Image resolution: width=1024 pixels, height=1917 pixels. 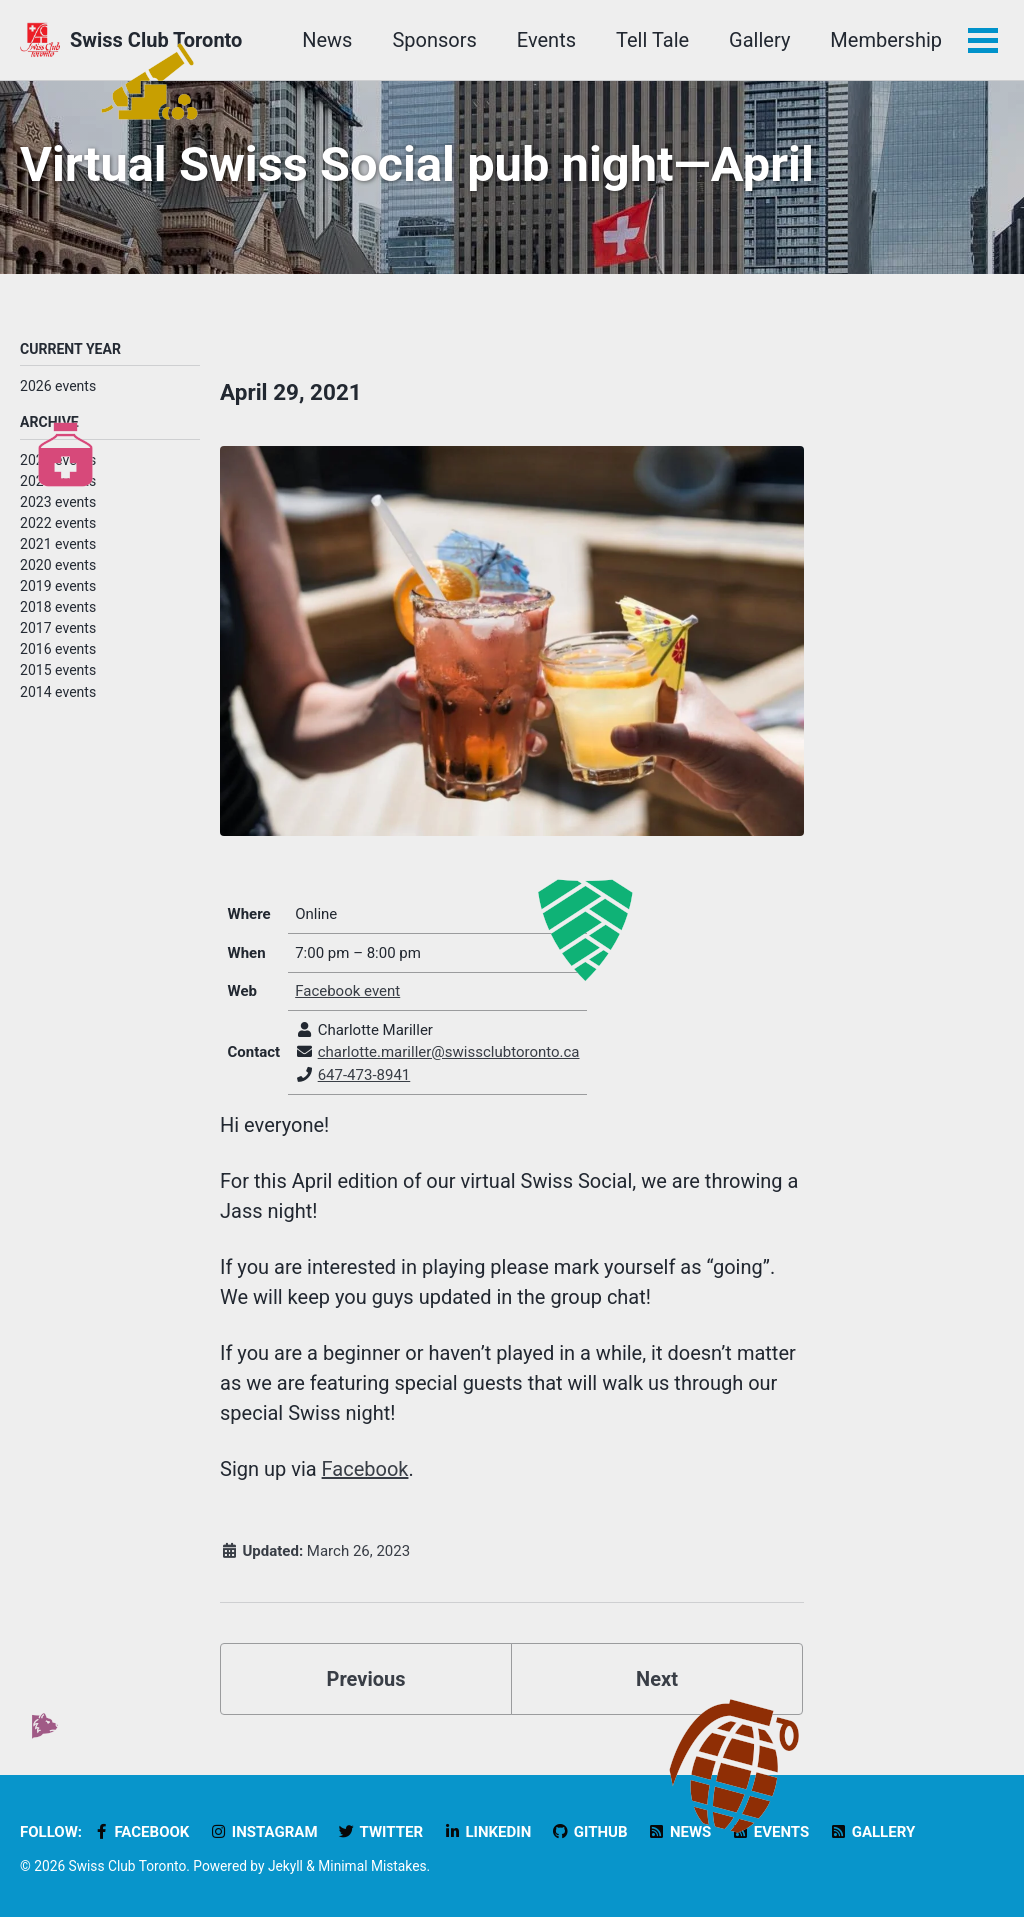 I want to click on fire cannon in pirate-themed game, so click(x=149, y=81).